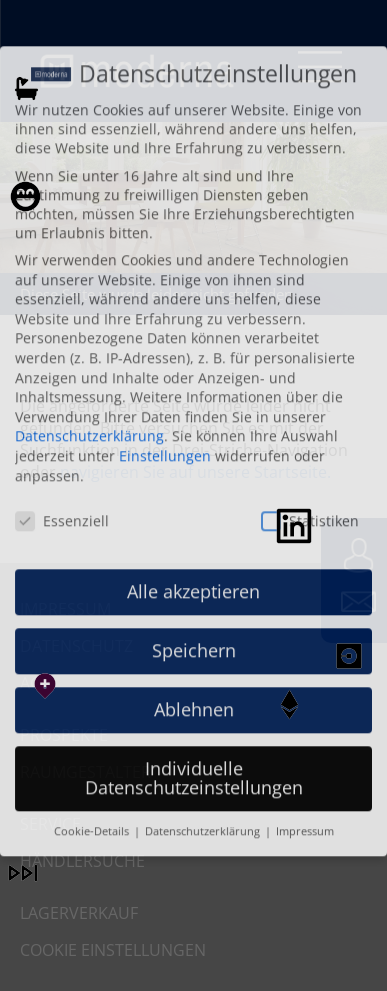 The image size is (387, 991). Describe the element at coordinates (294, 526) in the screenshot. I see `open LinkedIn profile or page` at that location.